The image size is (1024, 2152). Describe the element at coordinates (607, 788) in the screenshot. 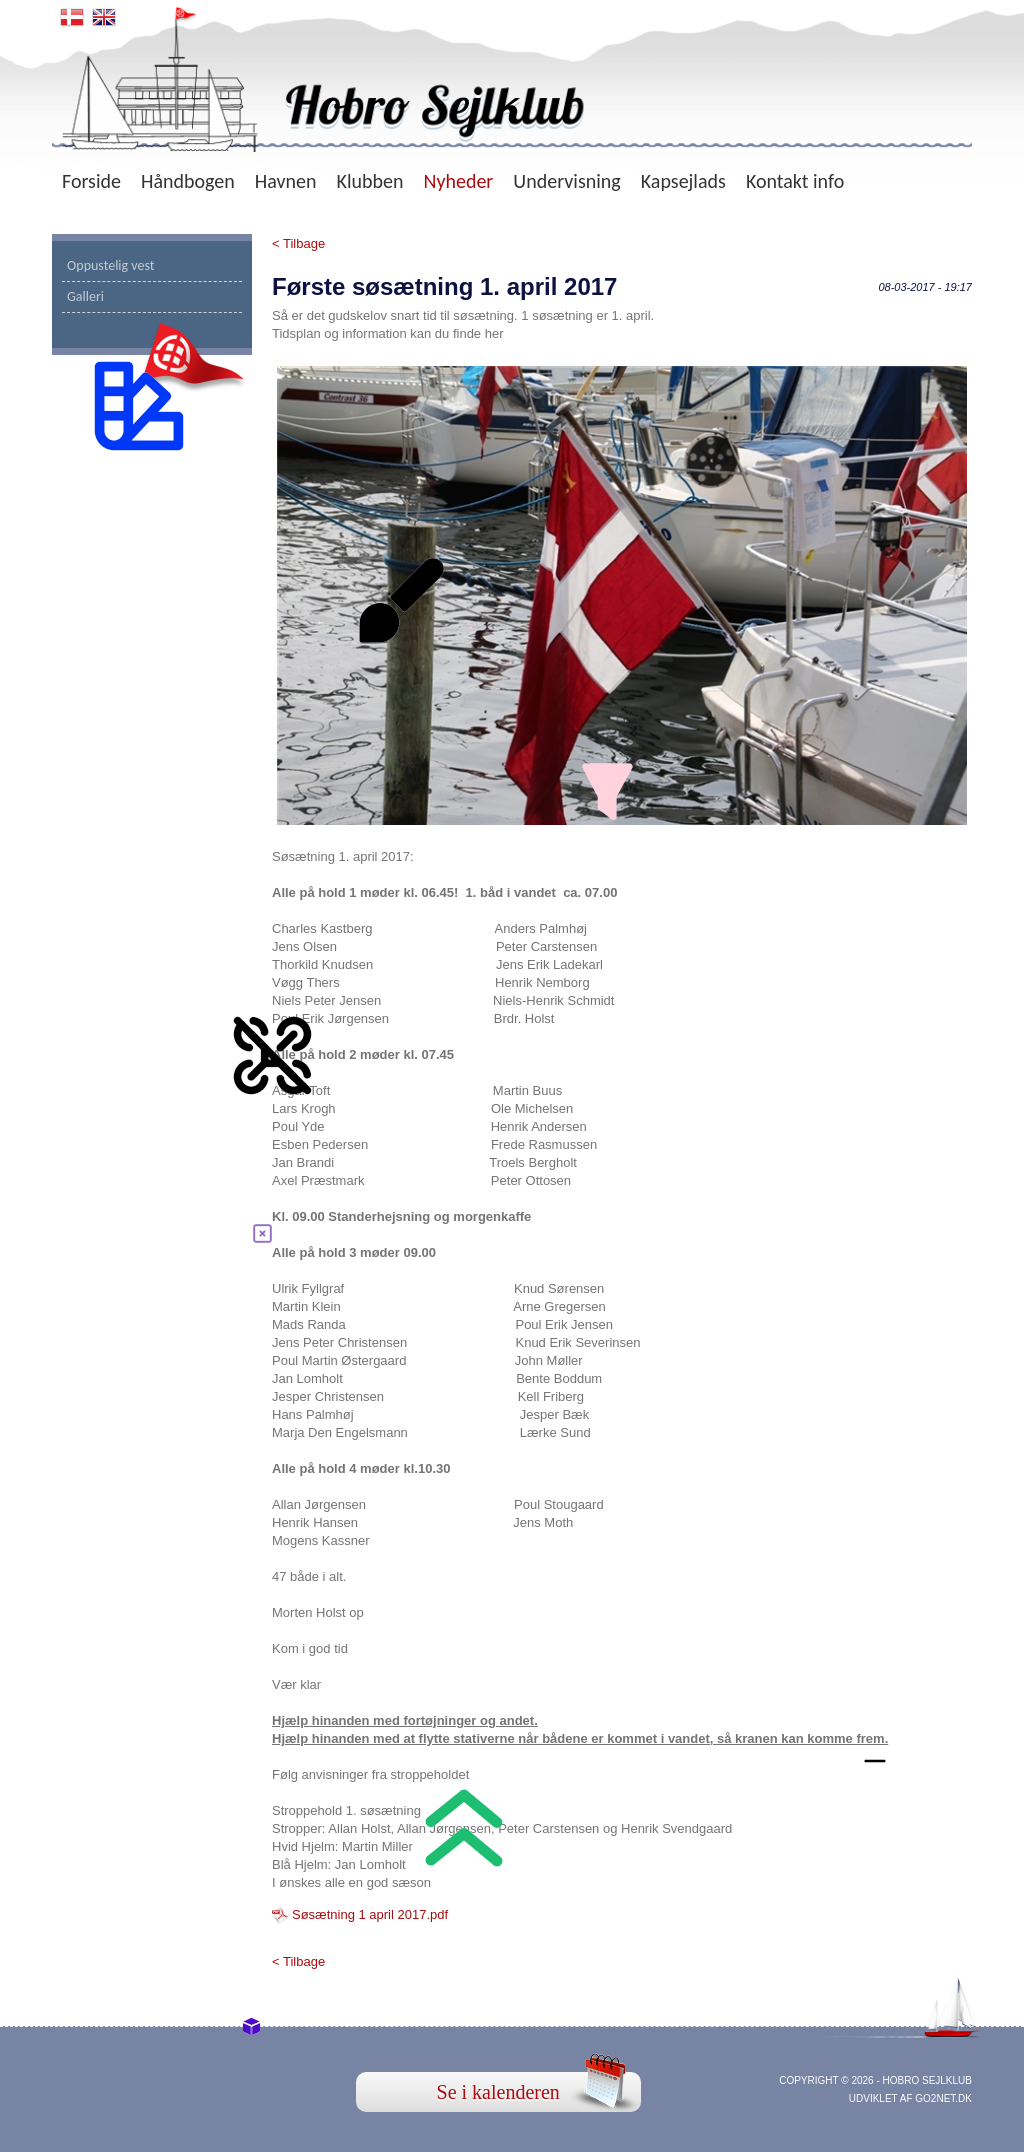

I see `filter results or content` at that location.